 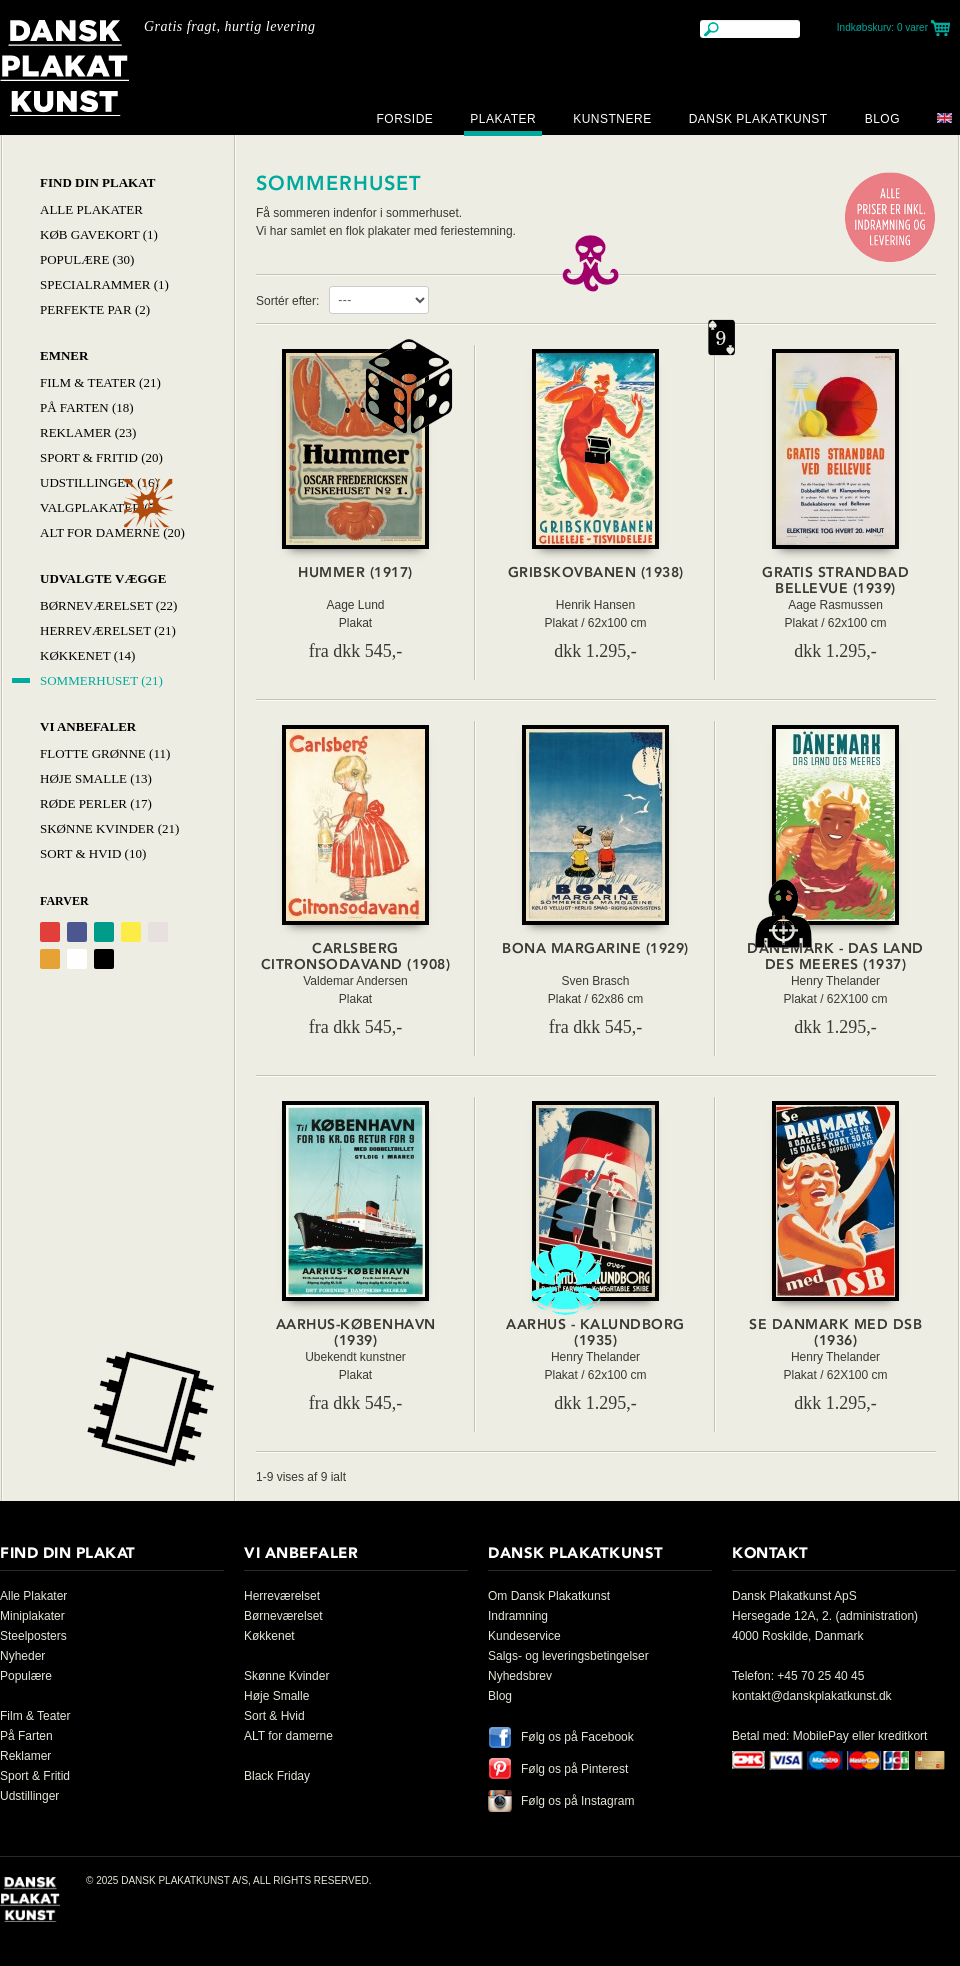 I want to click on open treasure chest to collect rewards, so click(x=598, y=450).